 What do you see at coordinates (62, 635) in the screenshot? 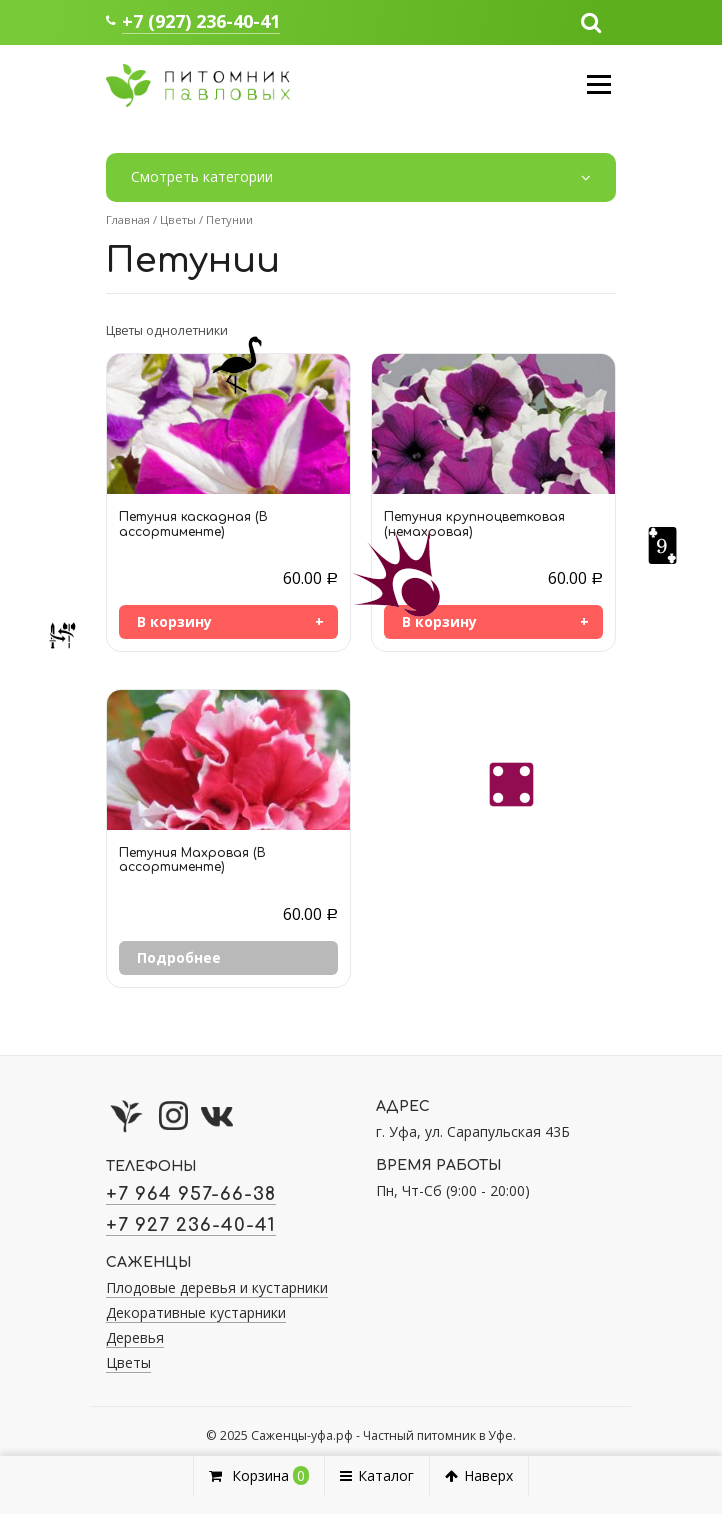
I see `switch between equipped weapons` at bounding box center [62, 635].